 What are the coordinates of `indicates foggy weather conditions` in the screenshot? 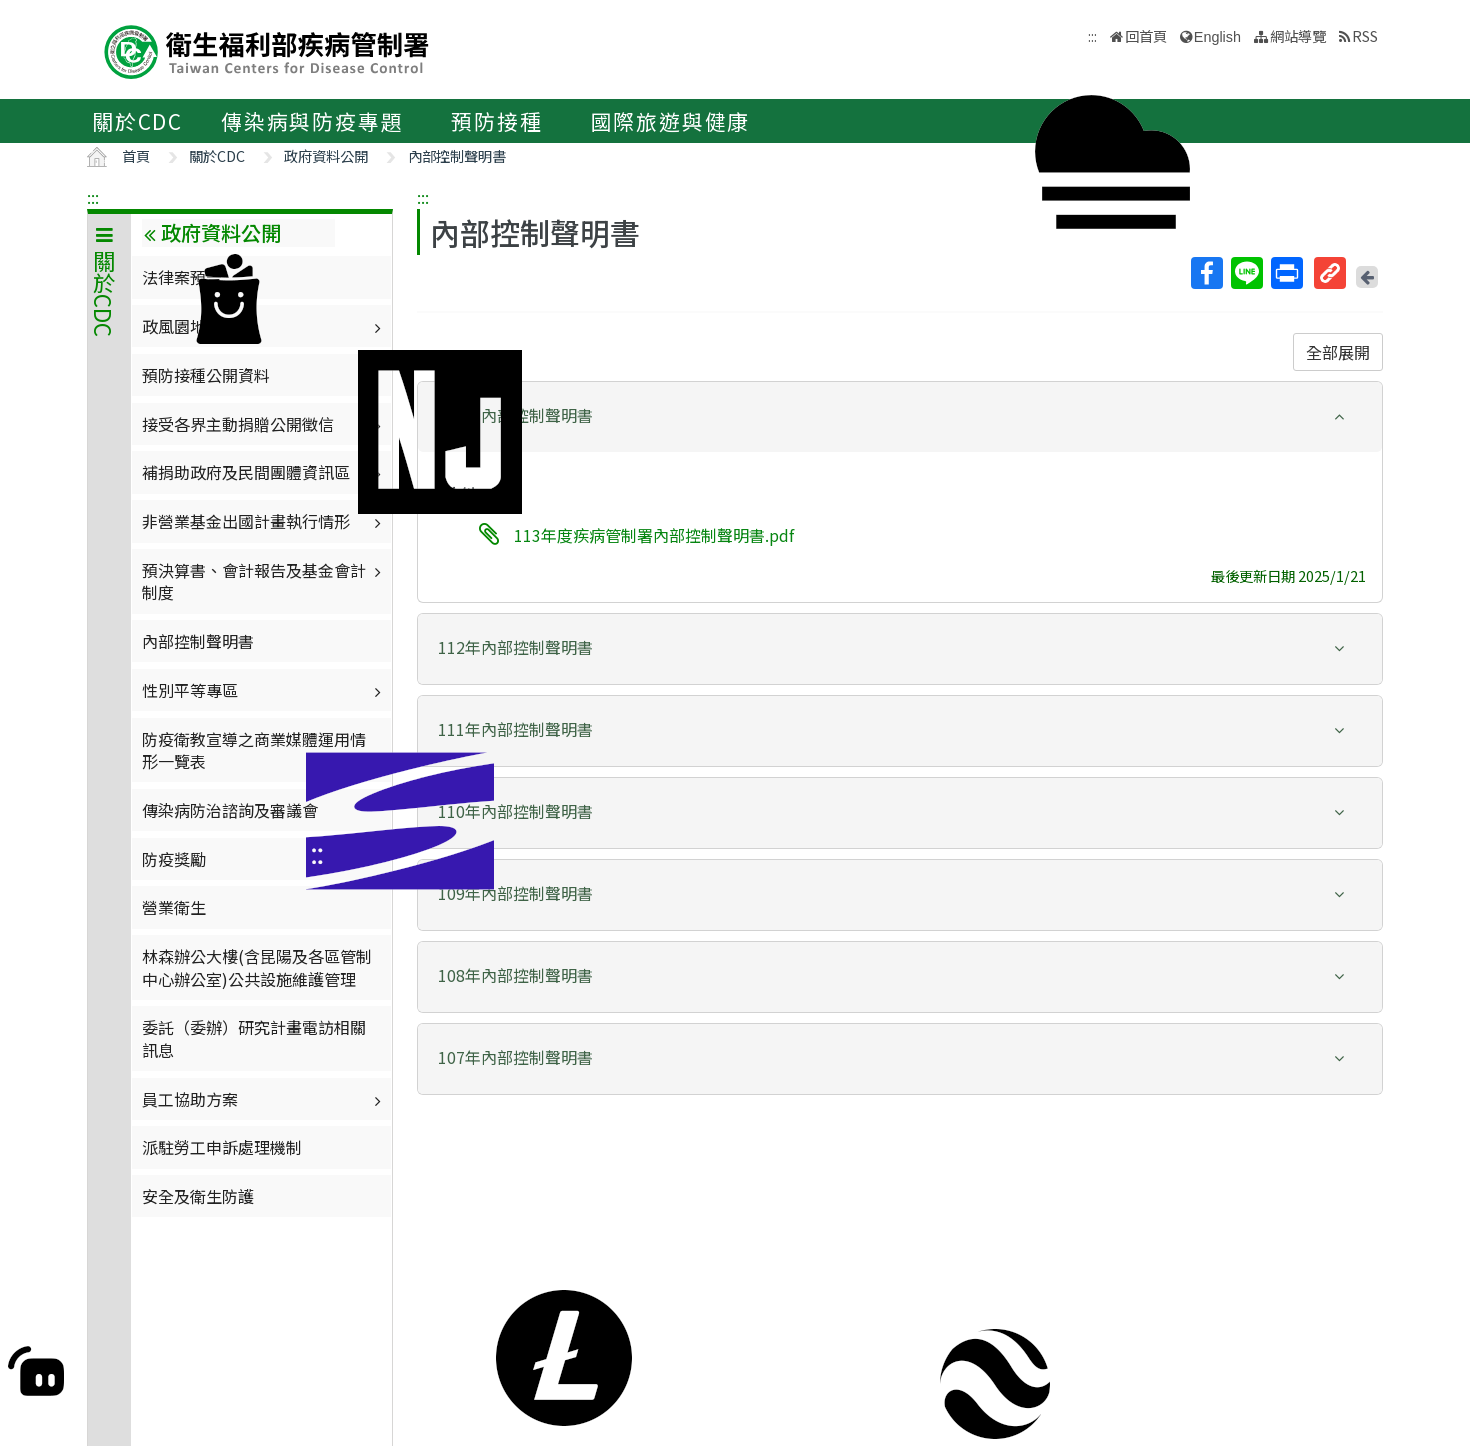 It's located at (1112, 165).